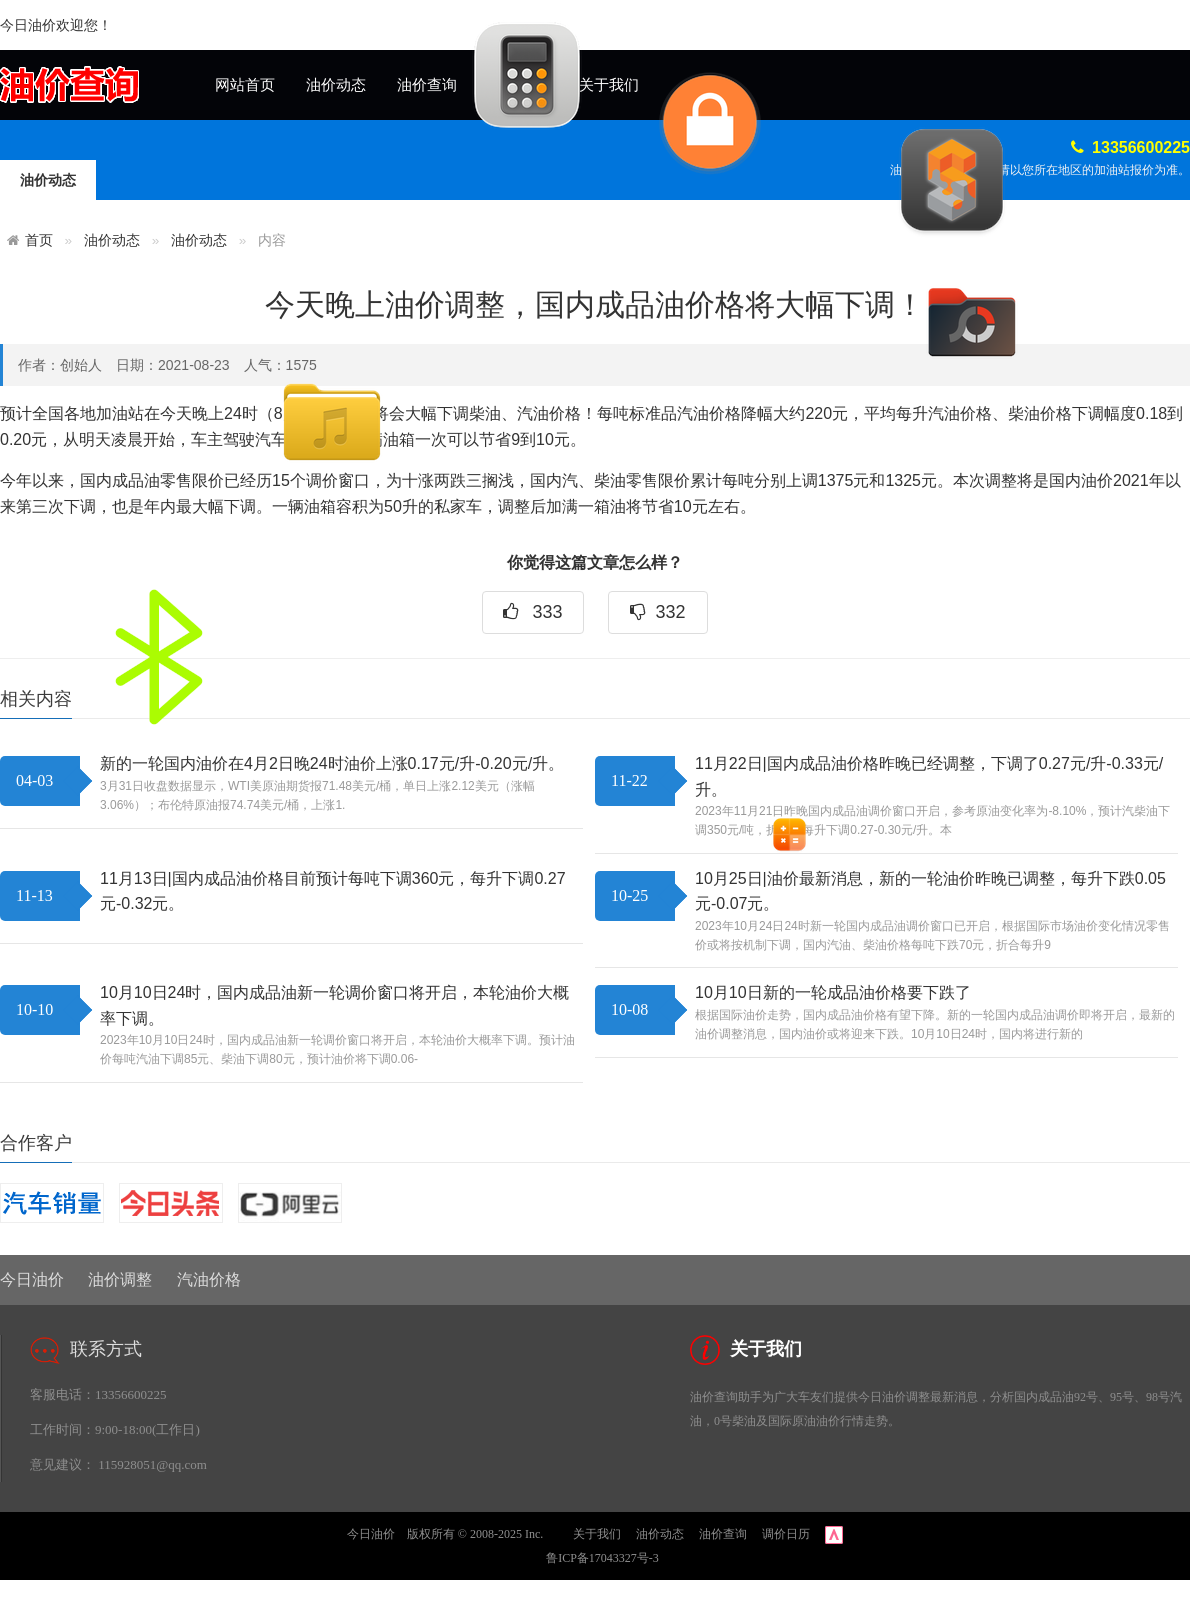 The height and width of the screenshot is (1604, 1190). What do you see at coordinates (332, 422) in the screenshot?
I see `open your music files folder` at bounding box center [332, 422].